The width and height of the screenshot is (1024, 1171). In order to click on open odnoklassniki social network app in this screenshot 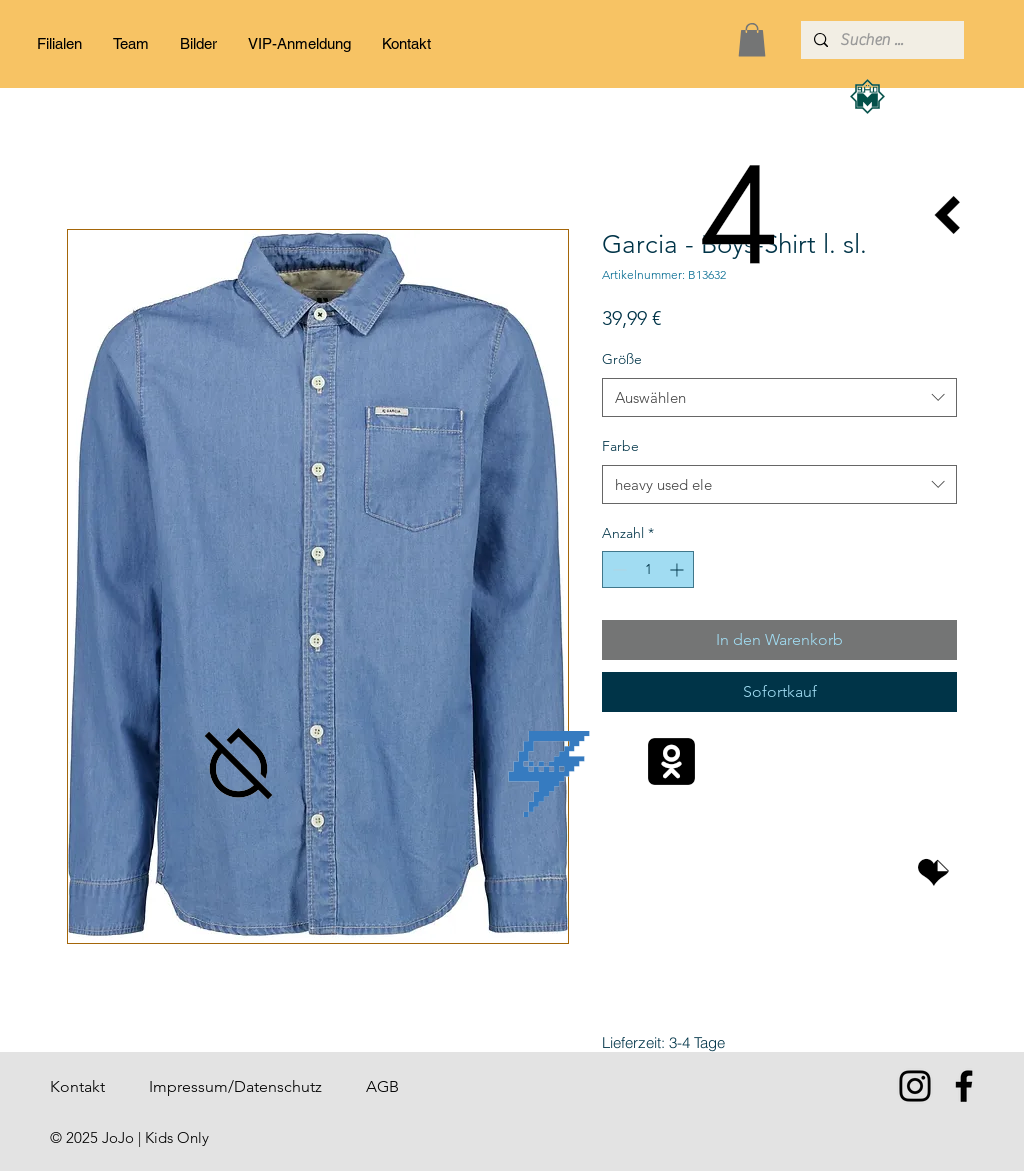, I will do `click(671, 761)`.